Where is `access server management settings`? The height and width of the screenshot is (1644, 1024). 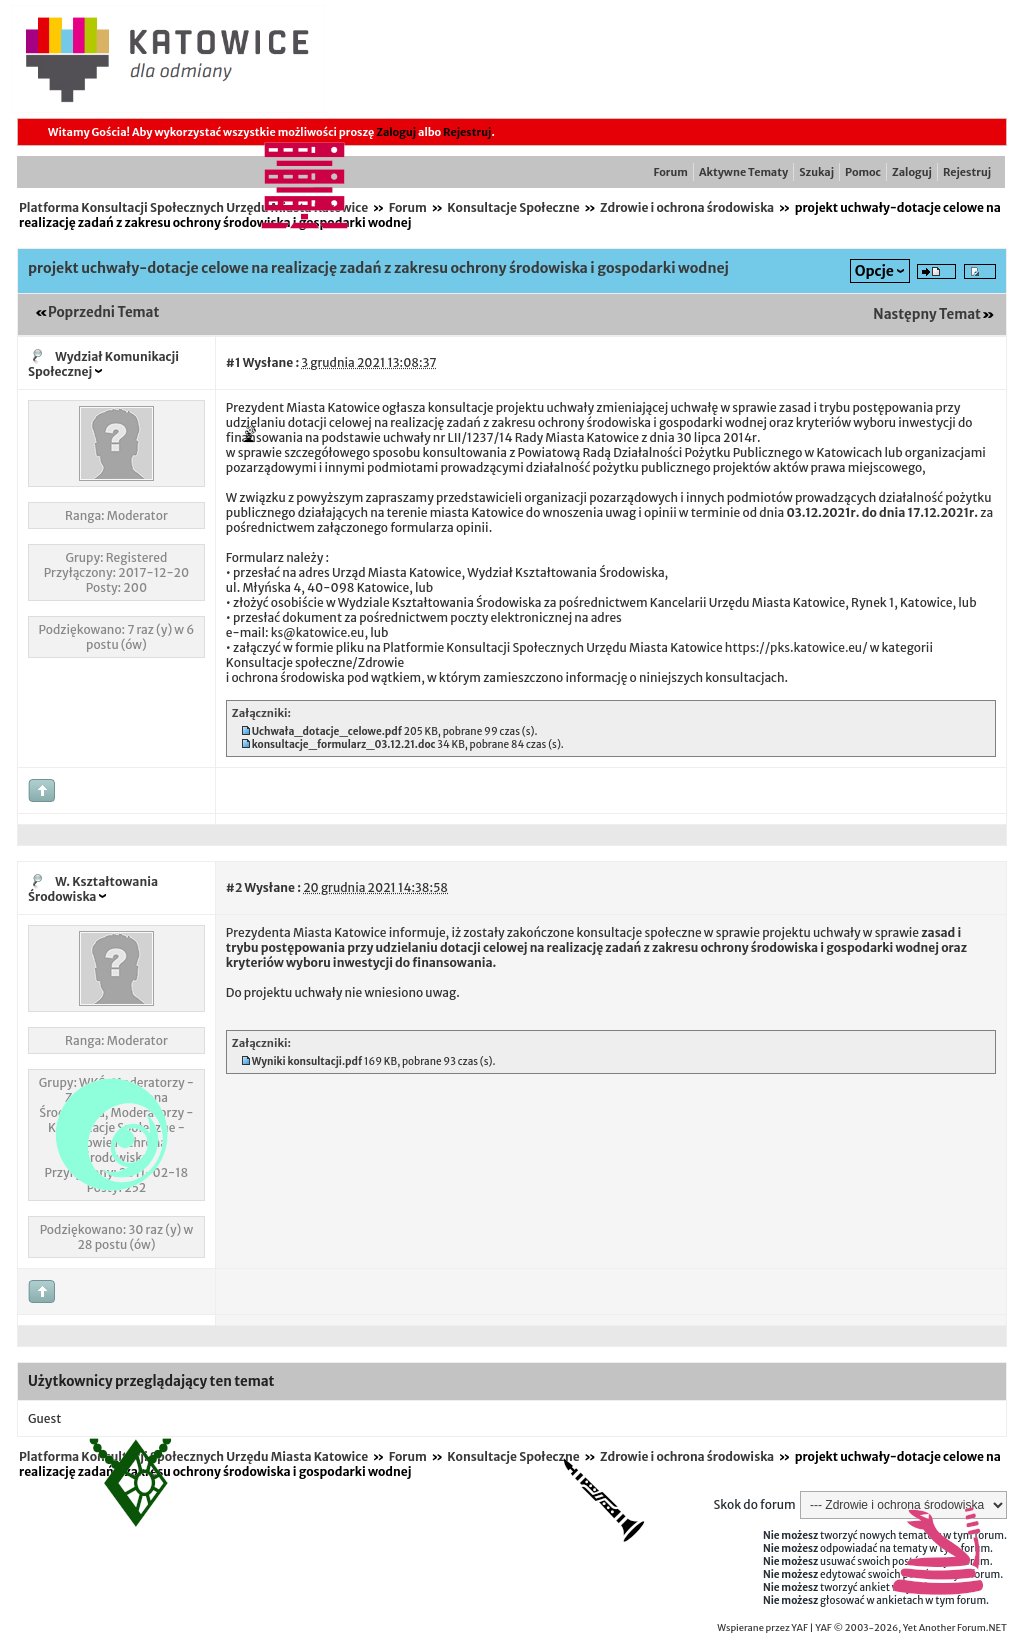
access server management settings is located at coordinates (304, 185).